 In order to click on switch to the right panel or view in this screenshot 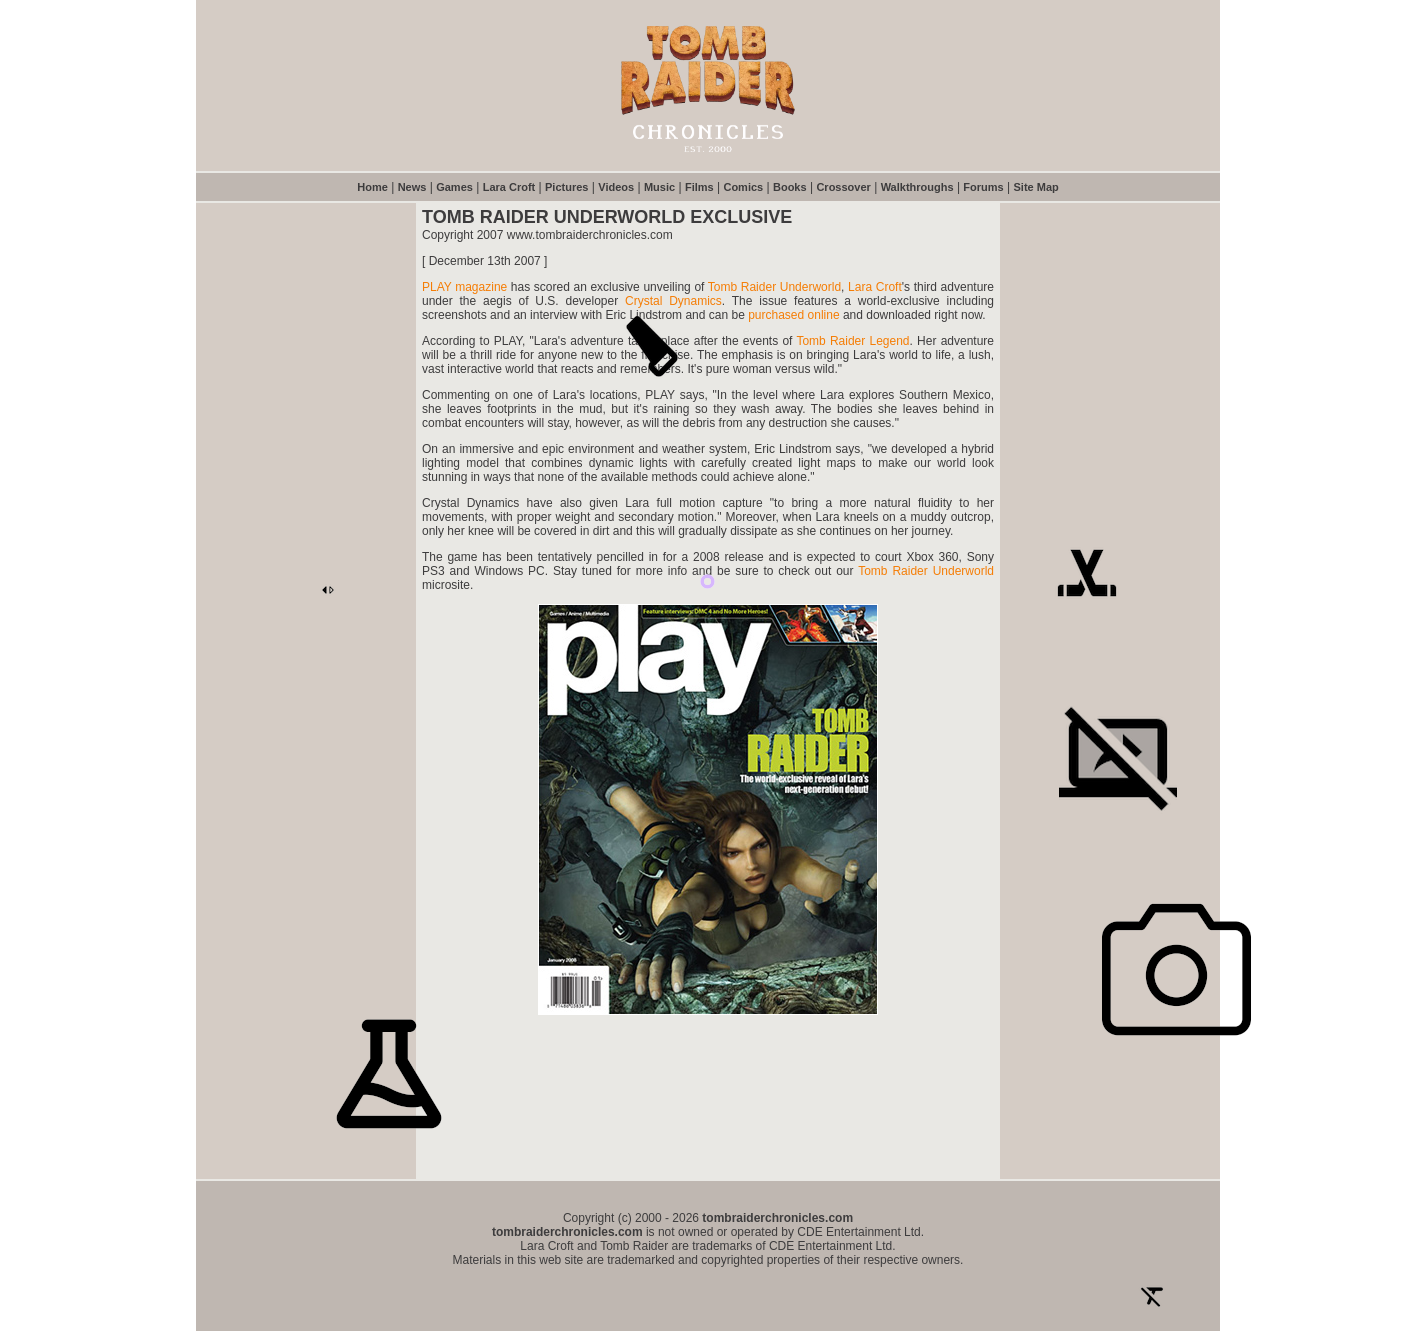, I will do `click(328, 590)`.